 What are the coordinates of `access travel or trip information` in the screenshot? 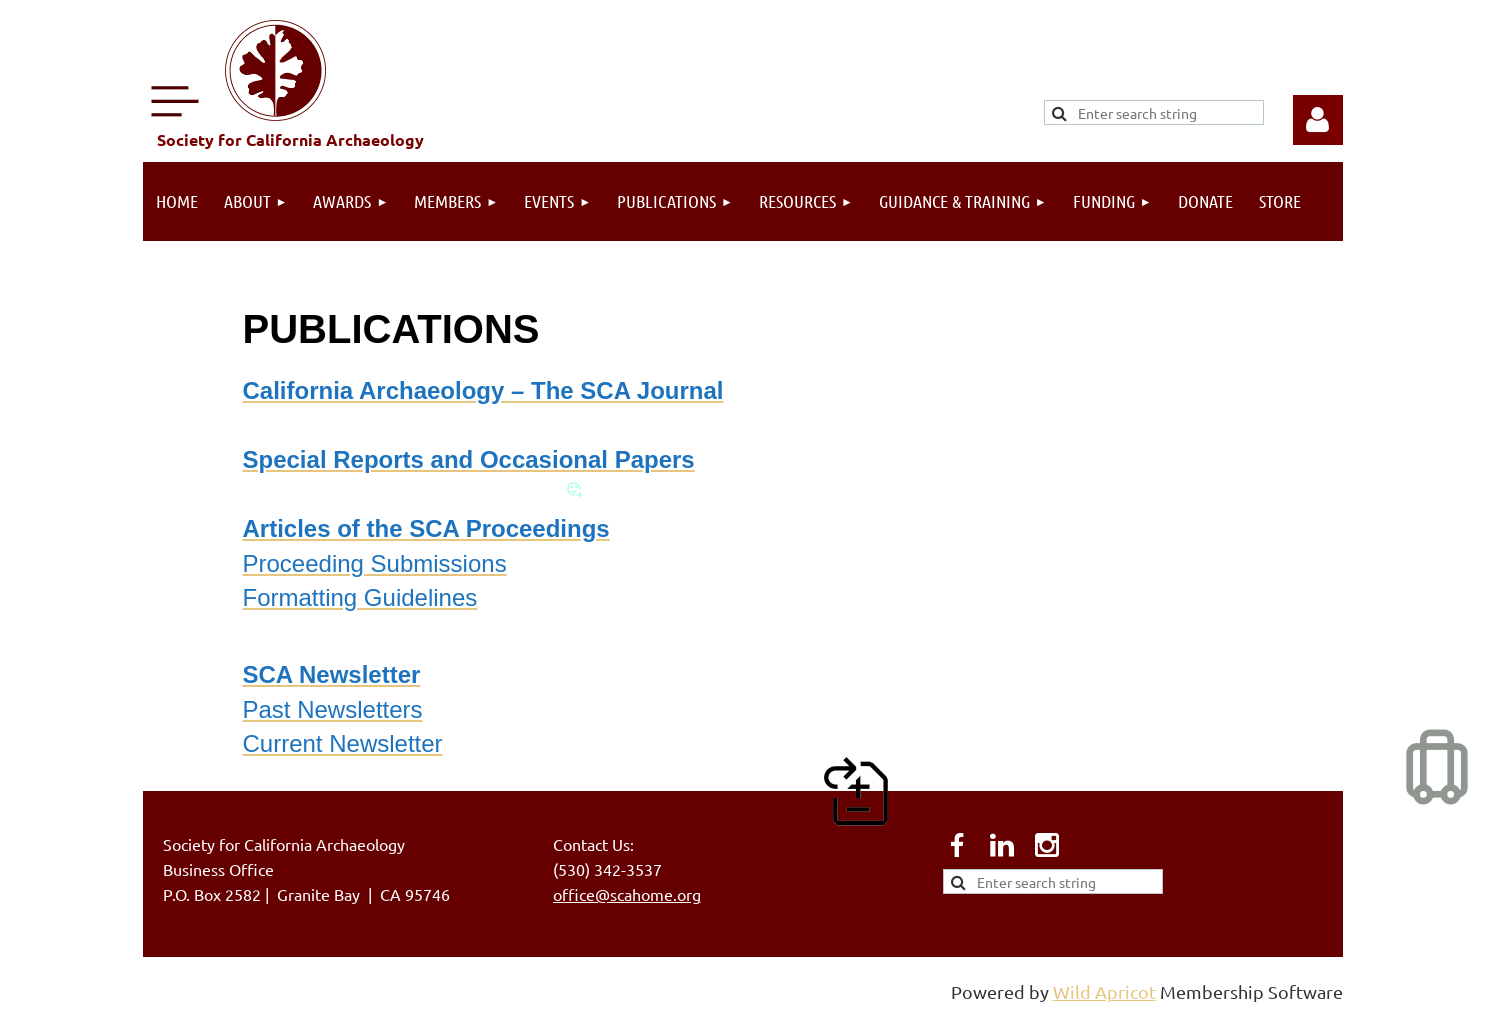 It's located at (1437, 767).